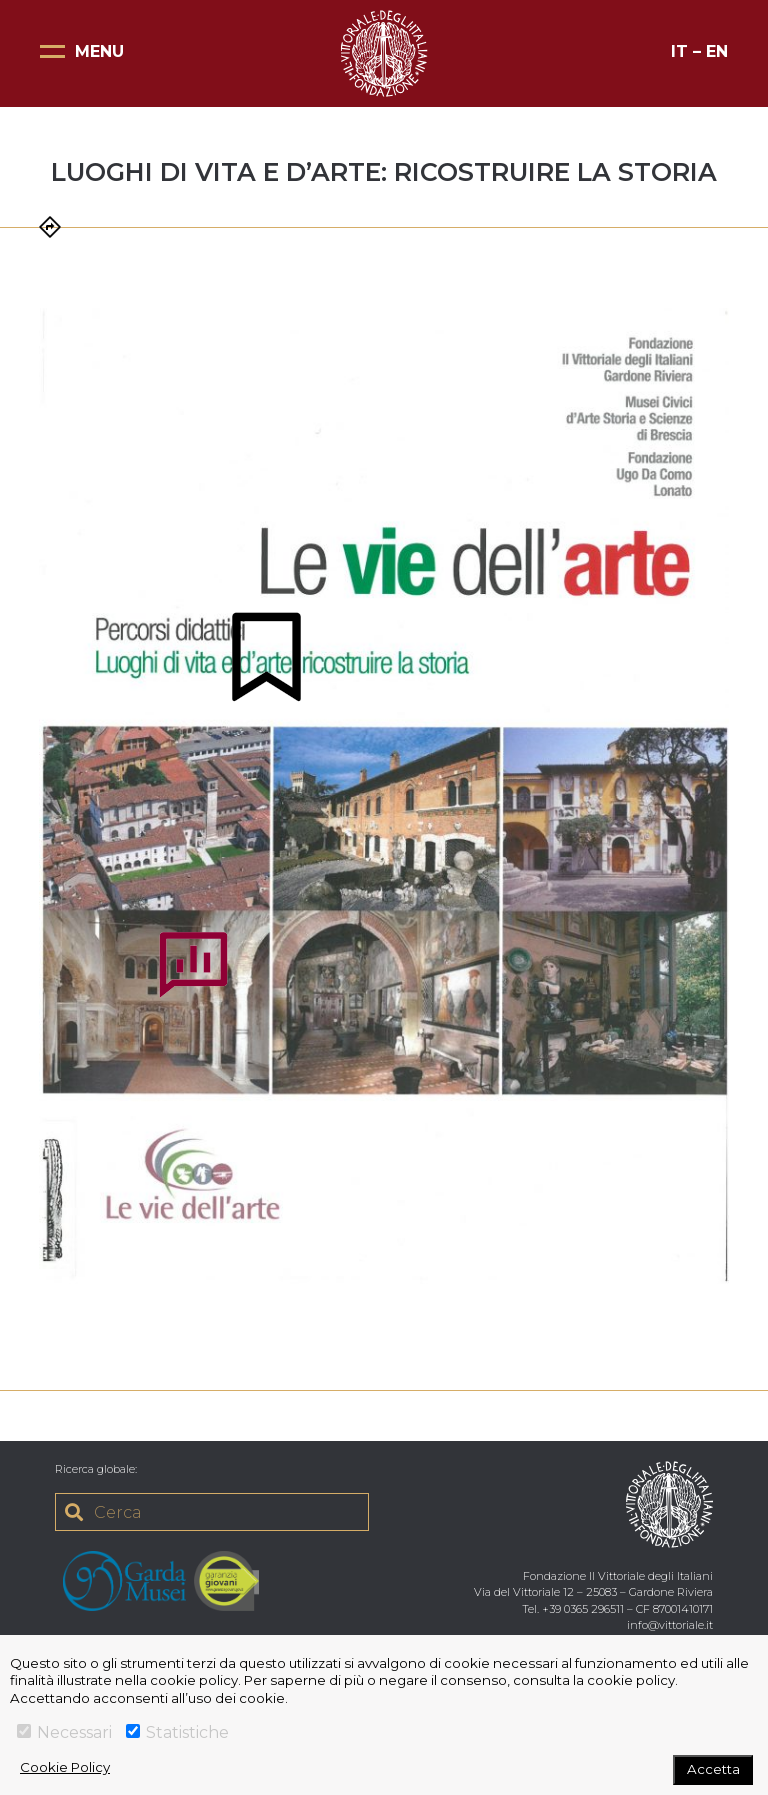  What do you see at coordinates (266, 655) in the screenshot?
I see `save this item for later` at bounding box center [266, 655].